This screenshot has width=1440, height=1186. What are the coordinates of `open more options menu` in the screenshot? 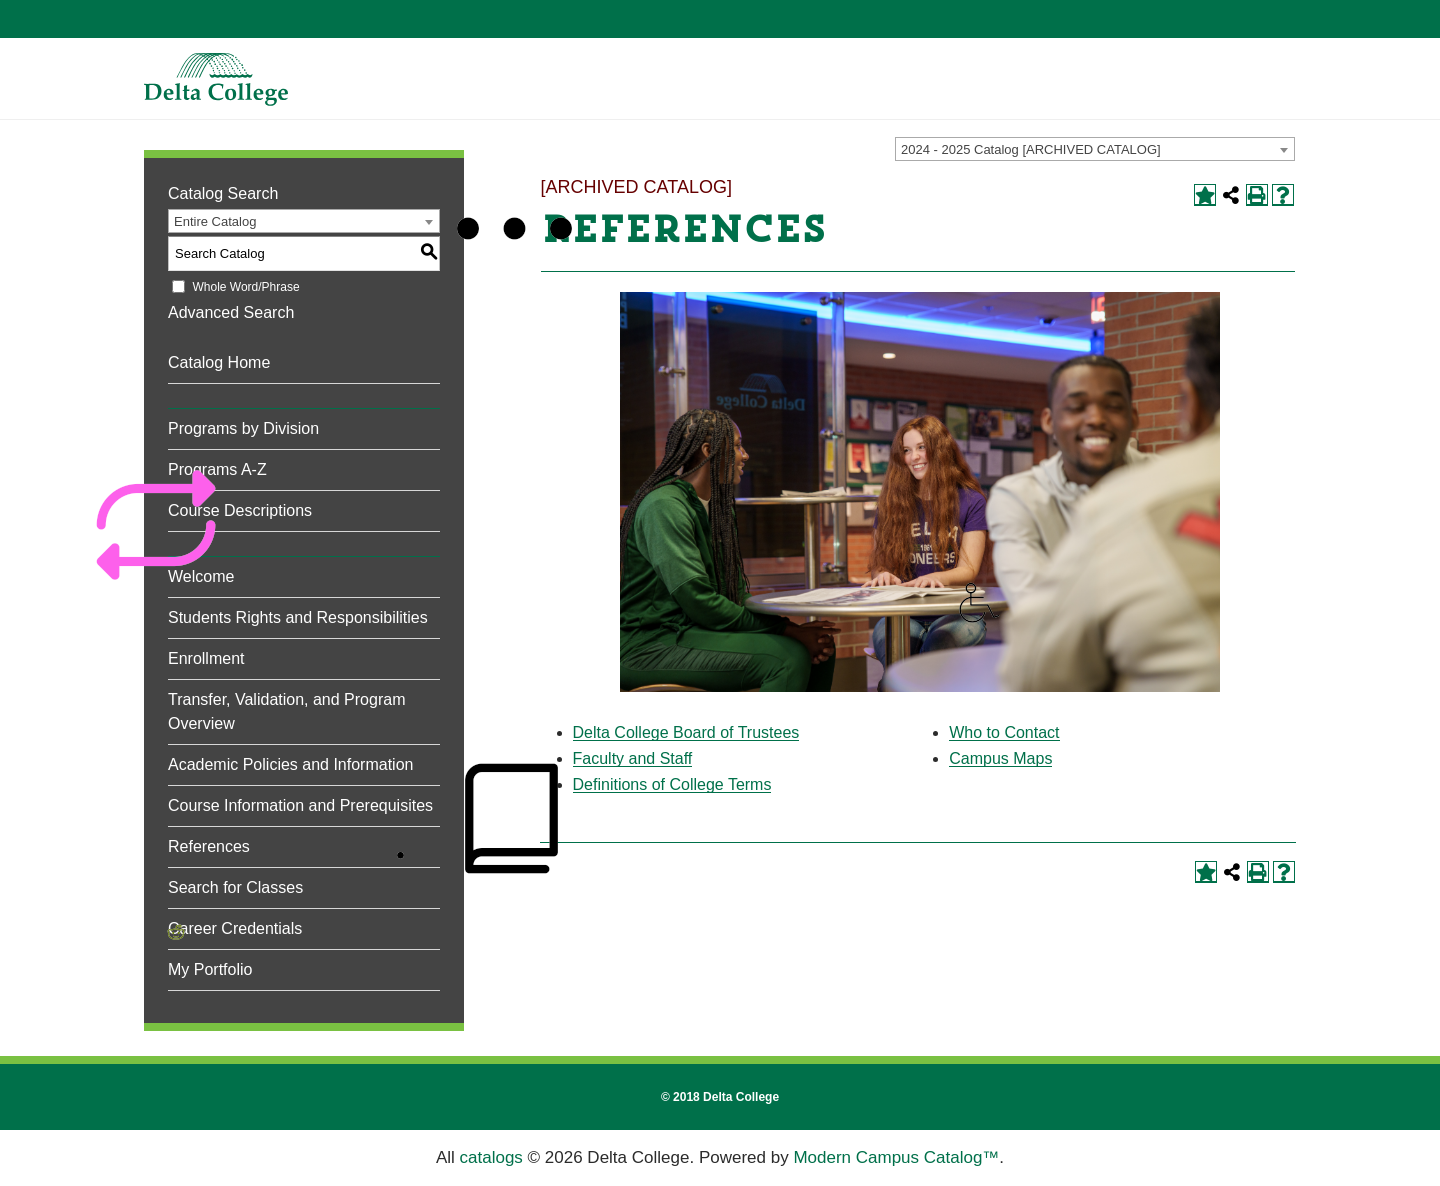 It's located at (514, 228).